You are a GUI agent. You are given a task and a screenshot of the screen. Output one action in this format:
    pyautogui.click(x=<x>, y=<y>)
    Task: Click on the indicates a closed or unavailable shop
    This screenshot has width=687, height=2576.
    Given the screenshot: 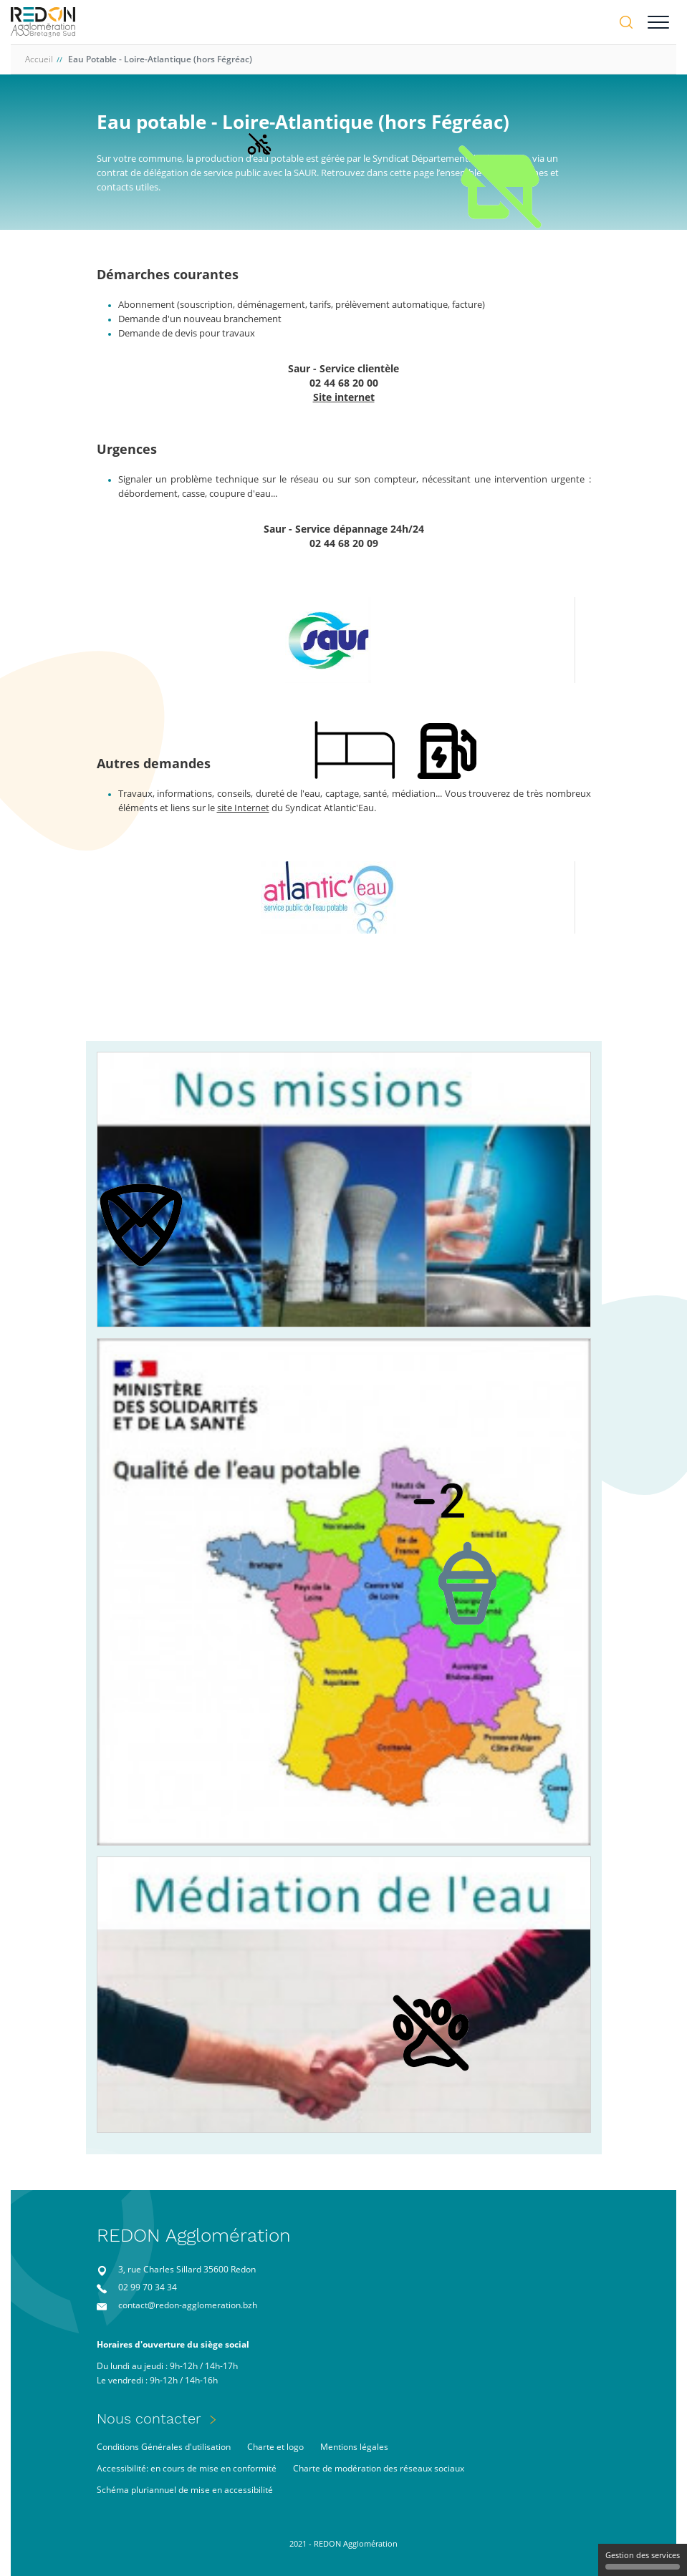 What is the action you would take?
    pyautogui.click(x=500, y=187)
    